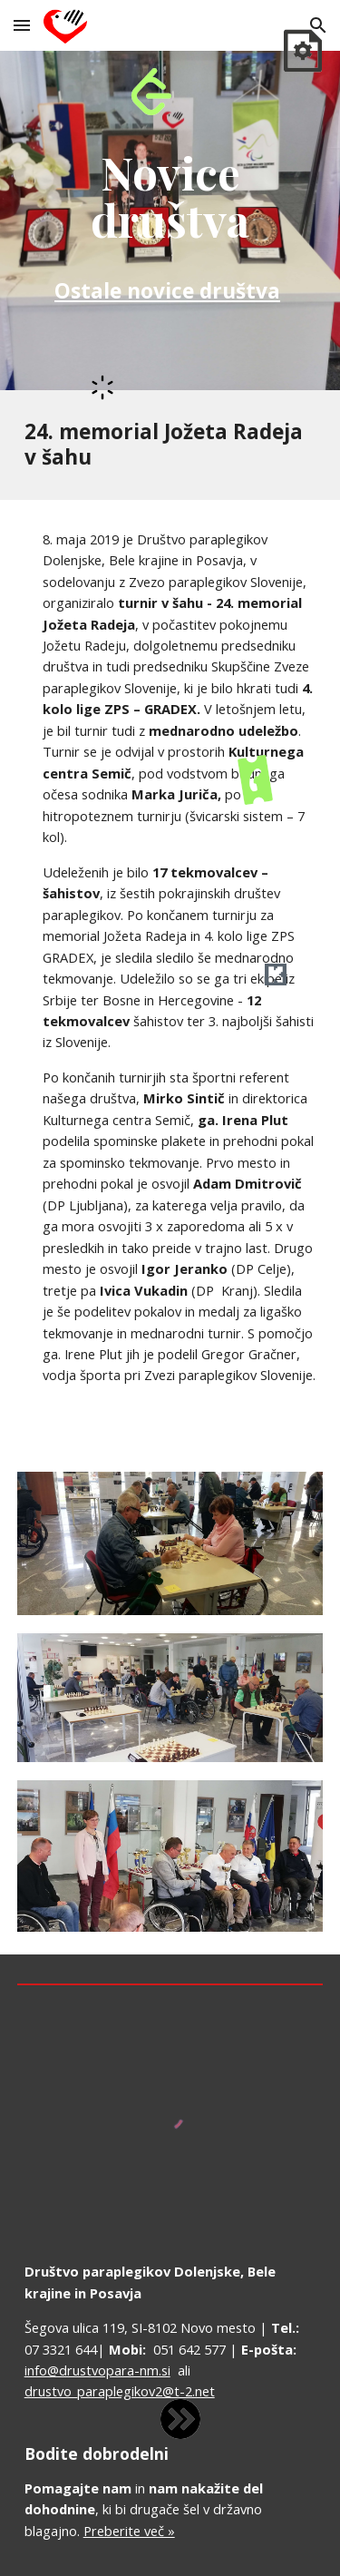 Image resolution: width=340 pixels, height=2576 pixels. I want to click on open the Kick streaming platform, so click(276, 975).